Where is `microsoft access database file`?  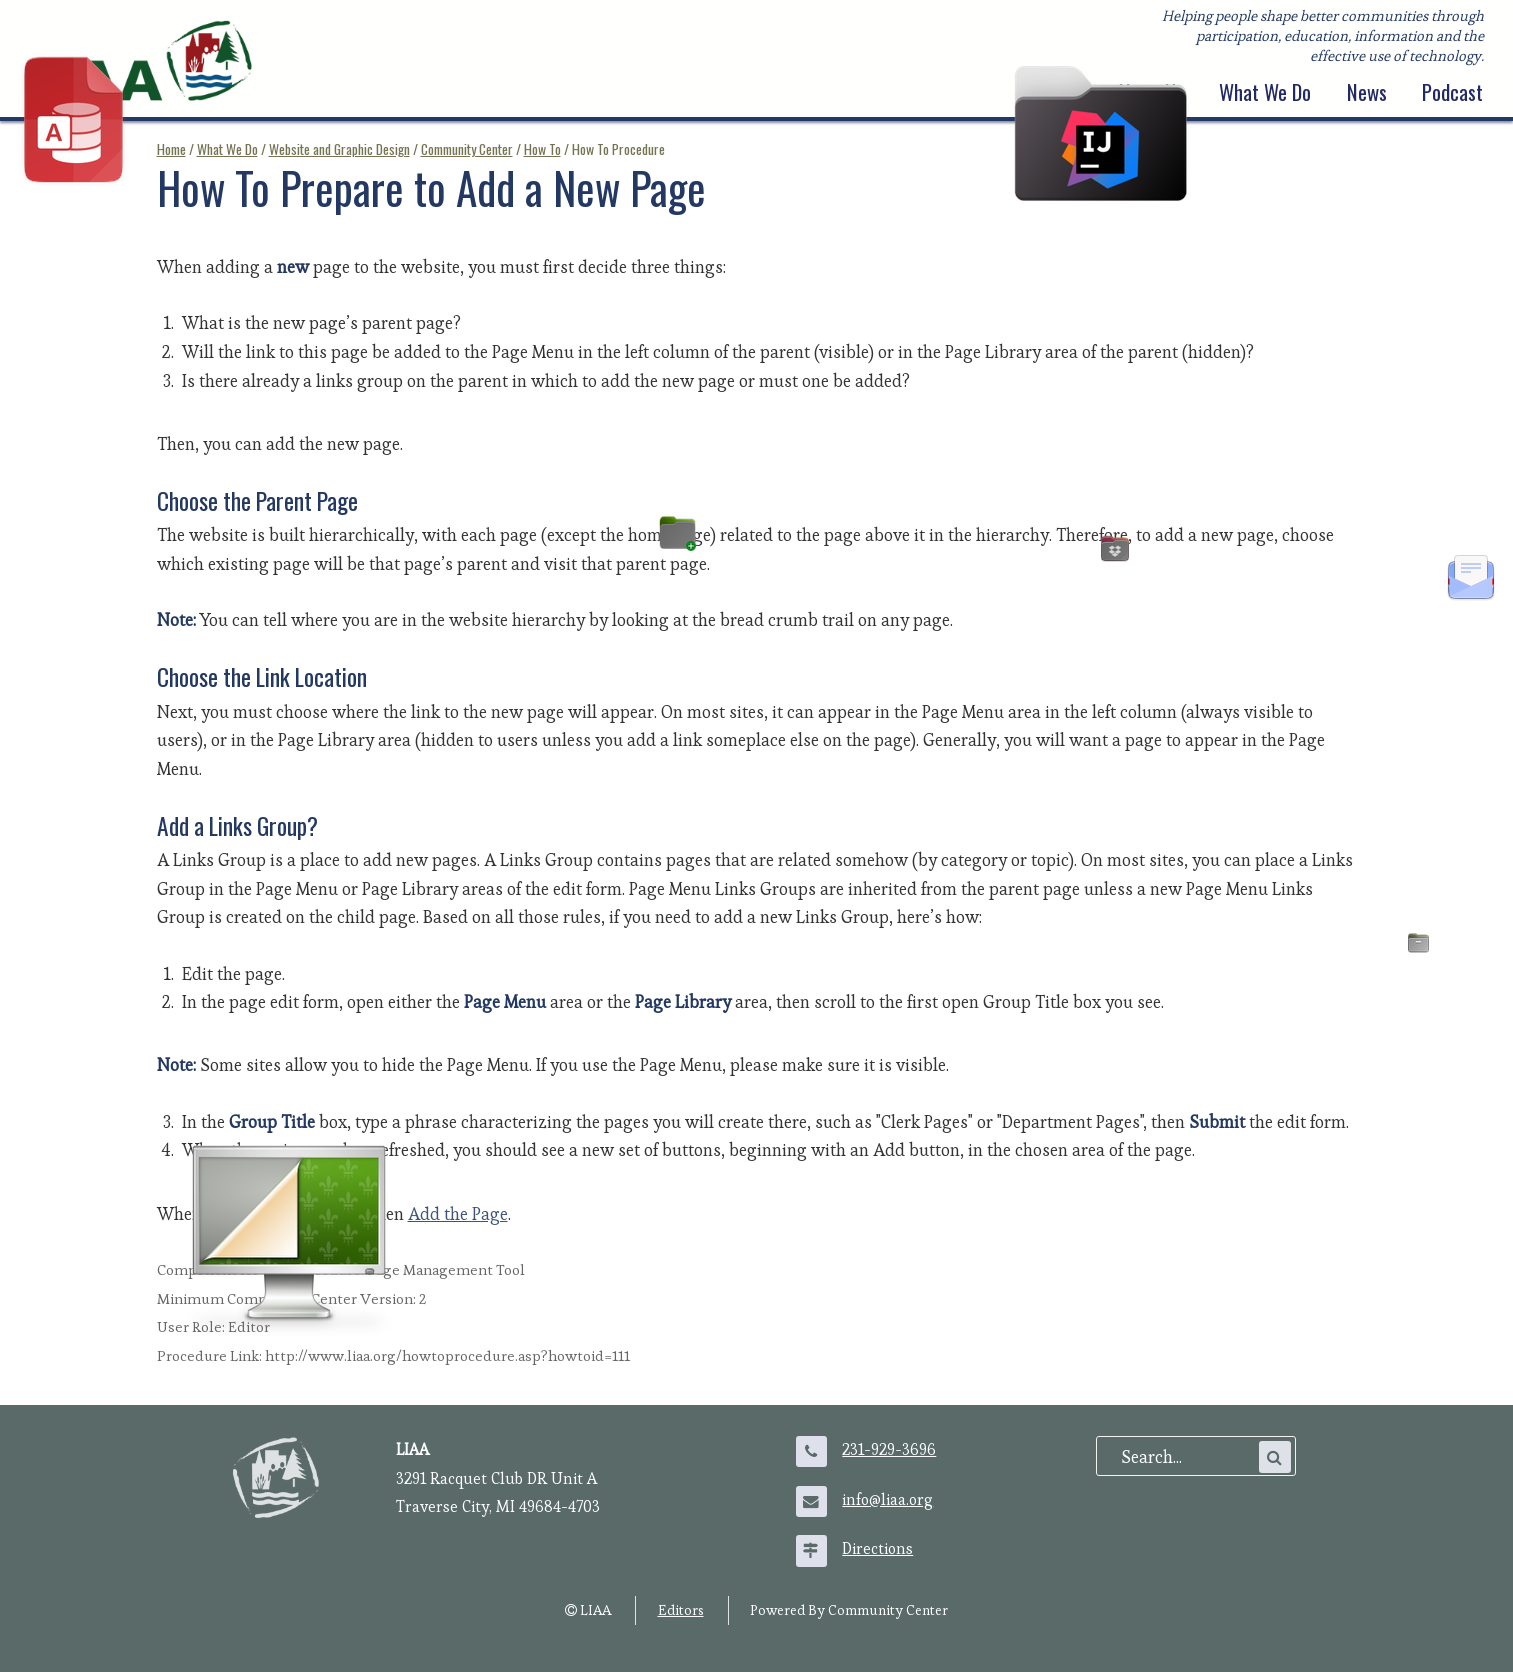
microsoft access database file is located at coordinates (73, 119).